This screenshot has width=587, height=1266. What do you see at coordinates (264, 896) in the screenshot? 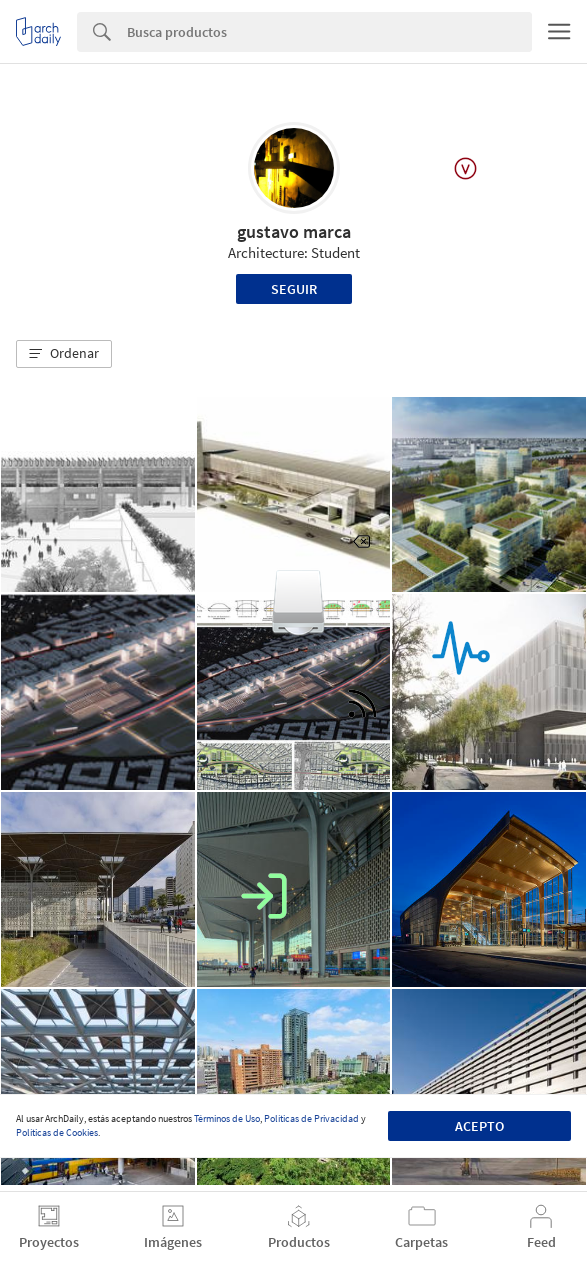
I see `log in to your account` at bounding box center [264, 896].